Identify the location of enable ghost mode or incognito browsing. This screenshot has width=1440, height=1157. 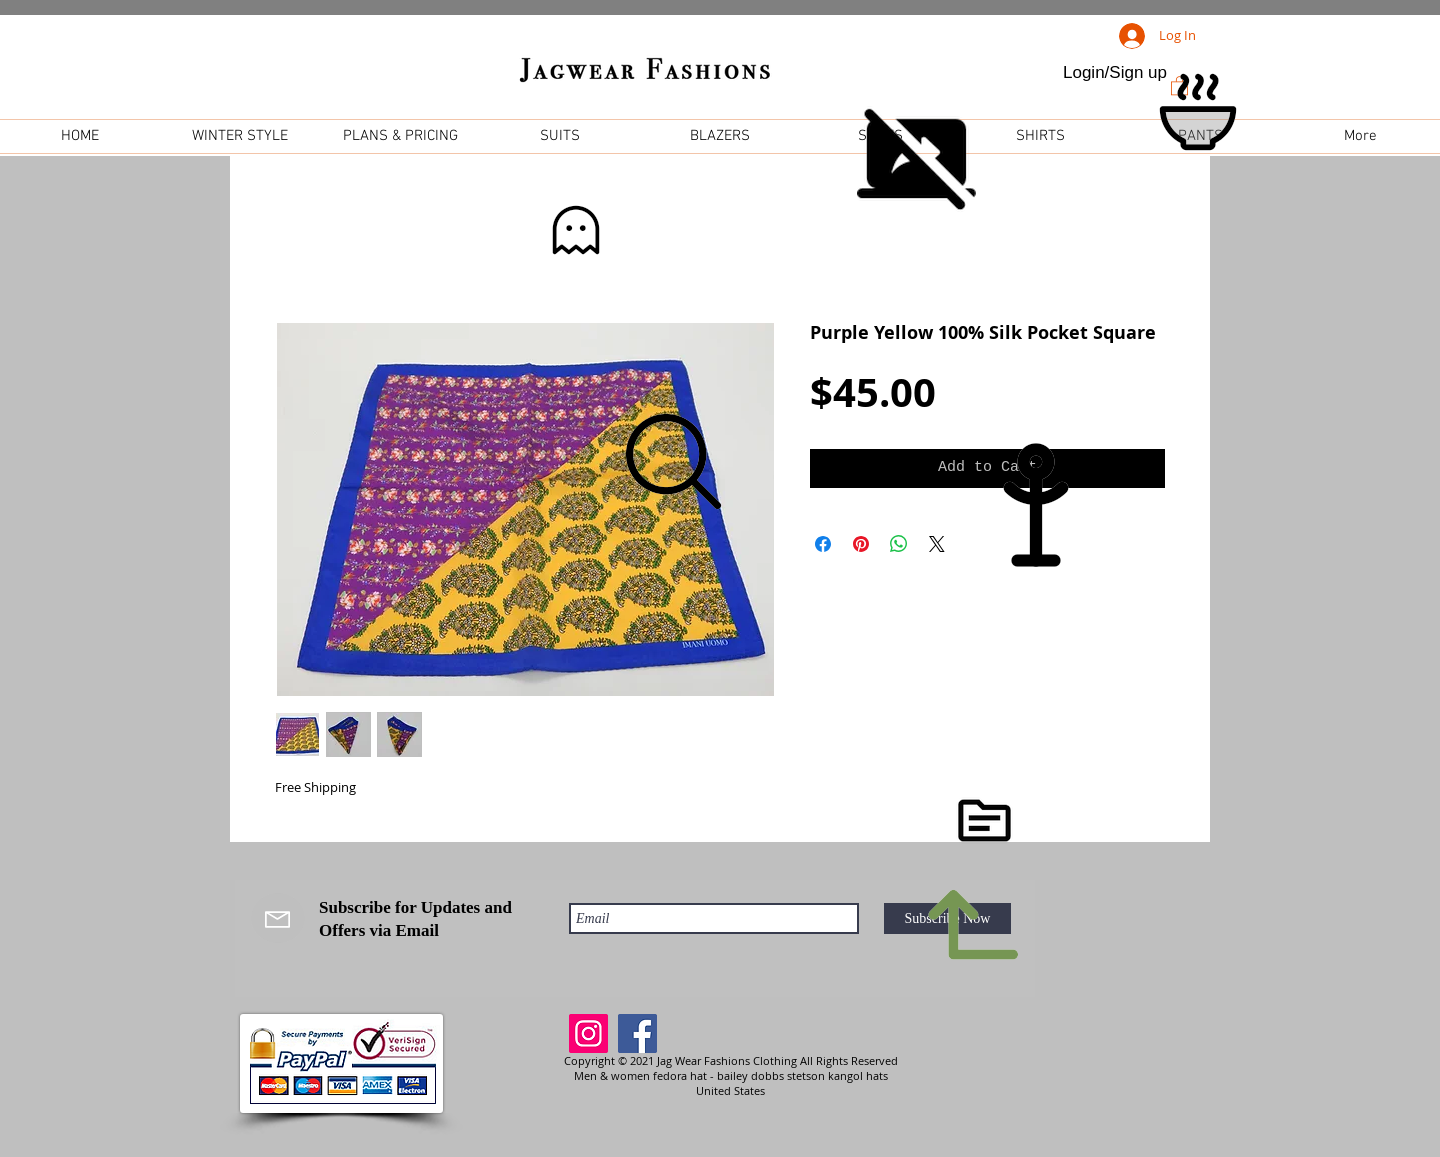
(576, 231).